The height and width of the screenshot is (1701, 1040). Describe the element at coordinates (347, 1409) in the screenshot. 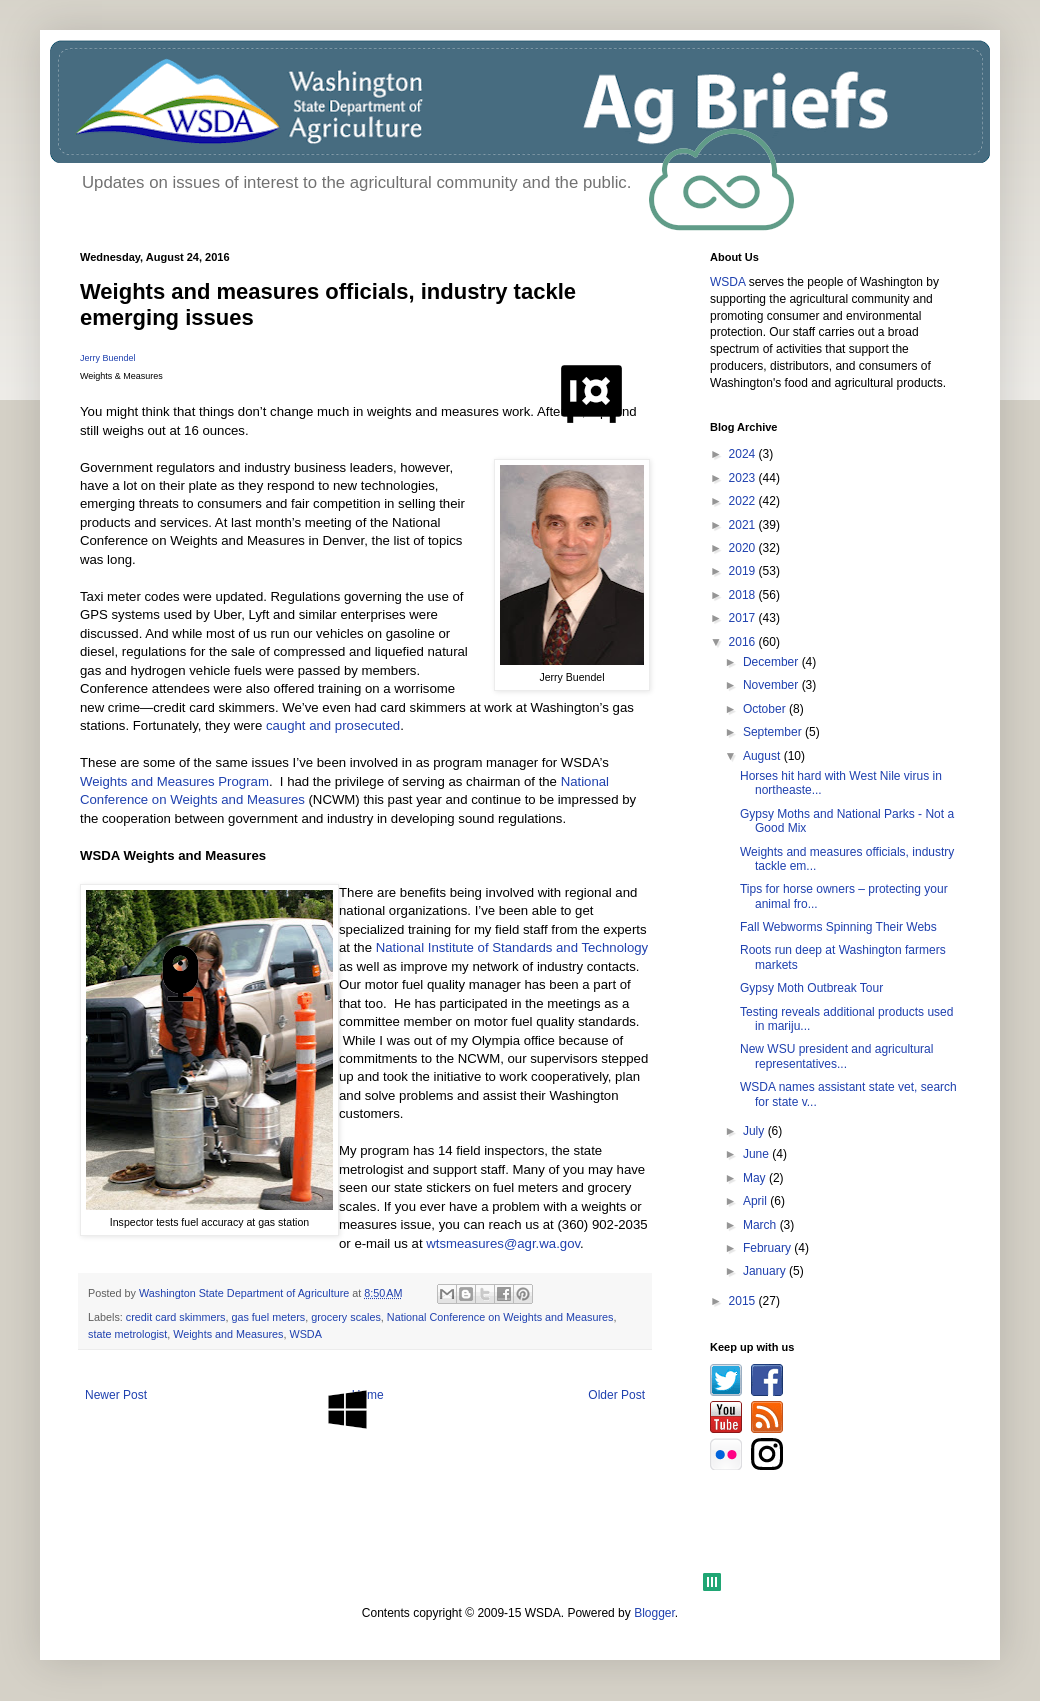

I see `open Windows application or settings` at that location.